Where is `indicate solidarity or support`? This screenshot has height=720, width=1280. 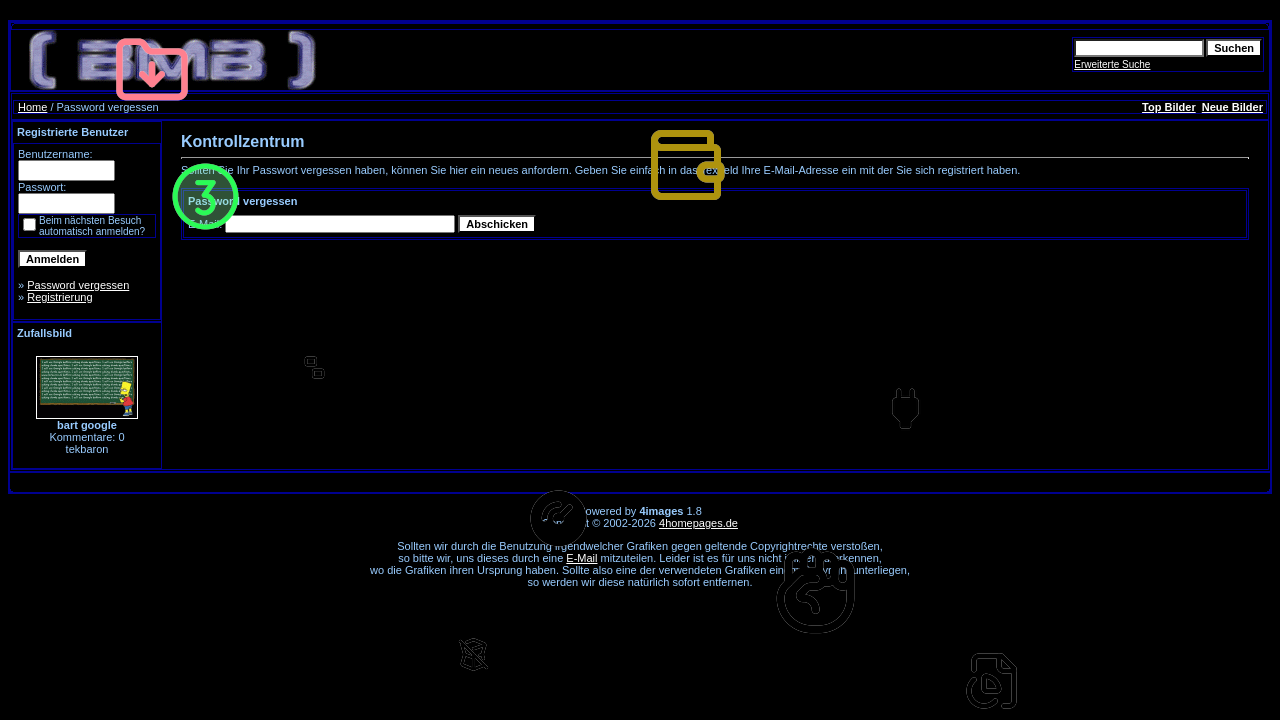
indicate solidarity or support is located at coordinates (815, 590).